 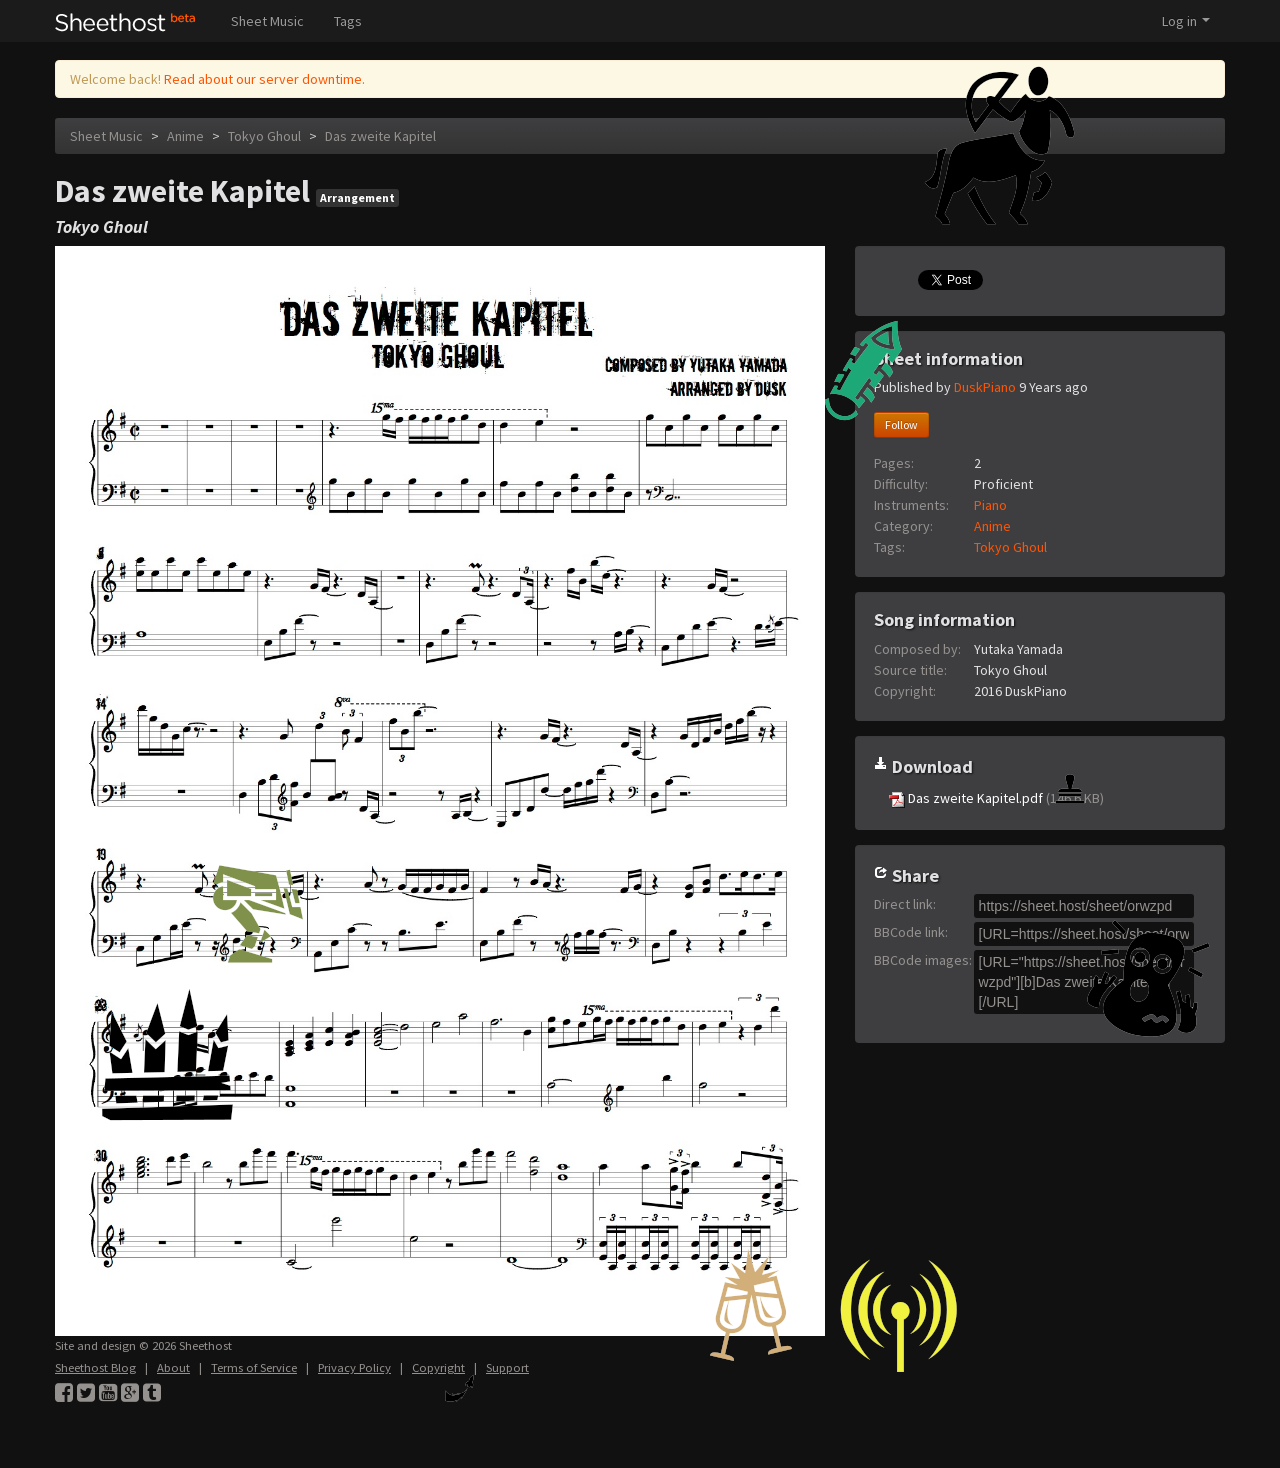 I want to click on apply a stamp or seal to a document, so click(x=1070, y=789).